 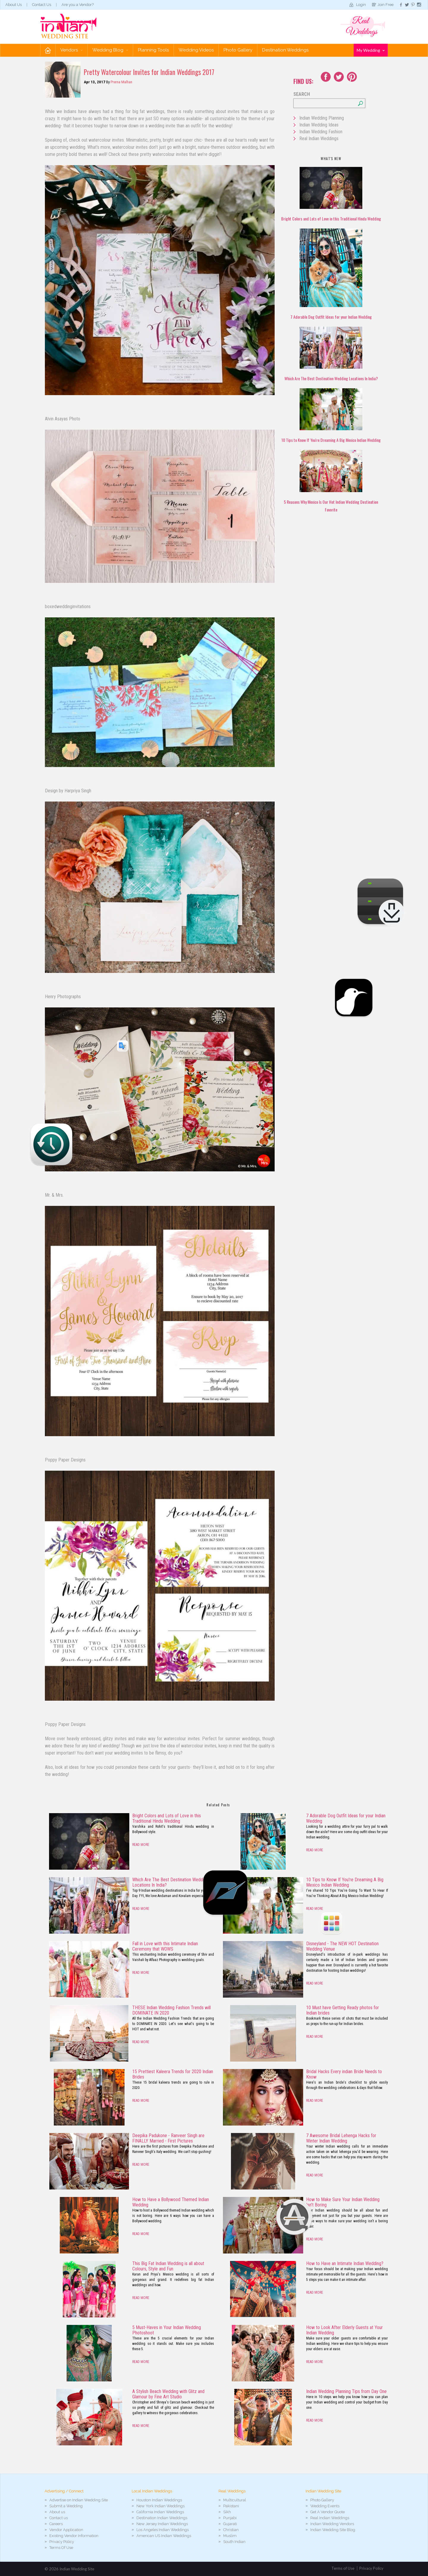 I want to click on open Time Machine backup utility, so click(x=51, y=1144).